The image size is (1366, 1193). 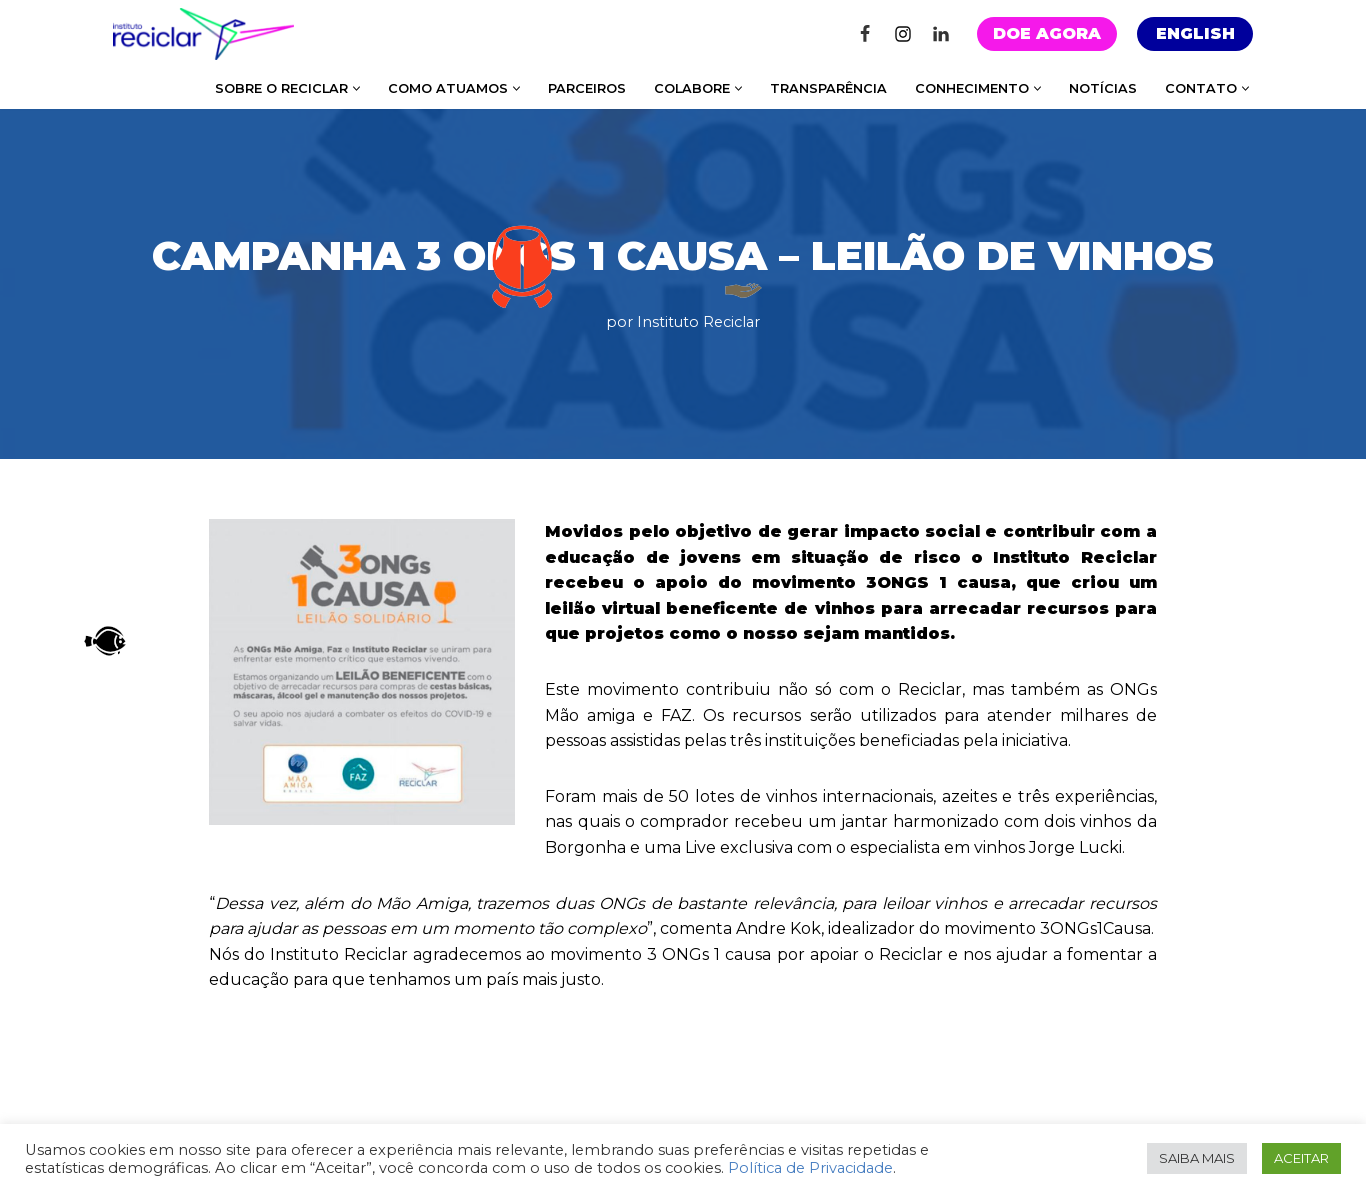 What do you see at coordinates (743, 290) in the screenshot?
I see `request or receive an item` at bounding box center [743, 290].